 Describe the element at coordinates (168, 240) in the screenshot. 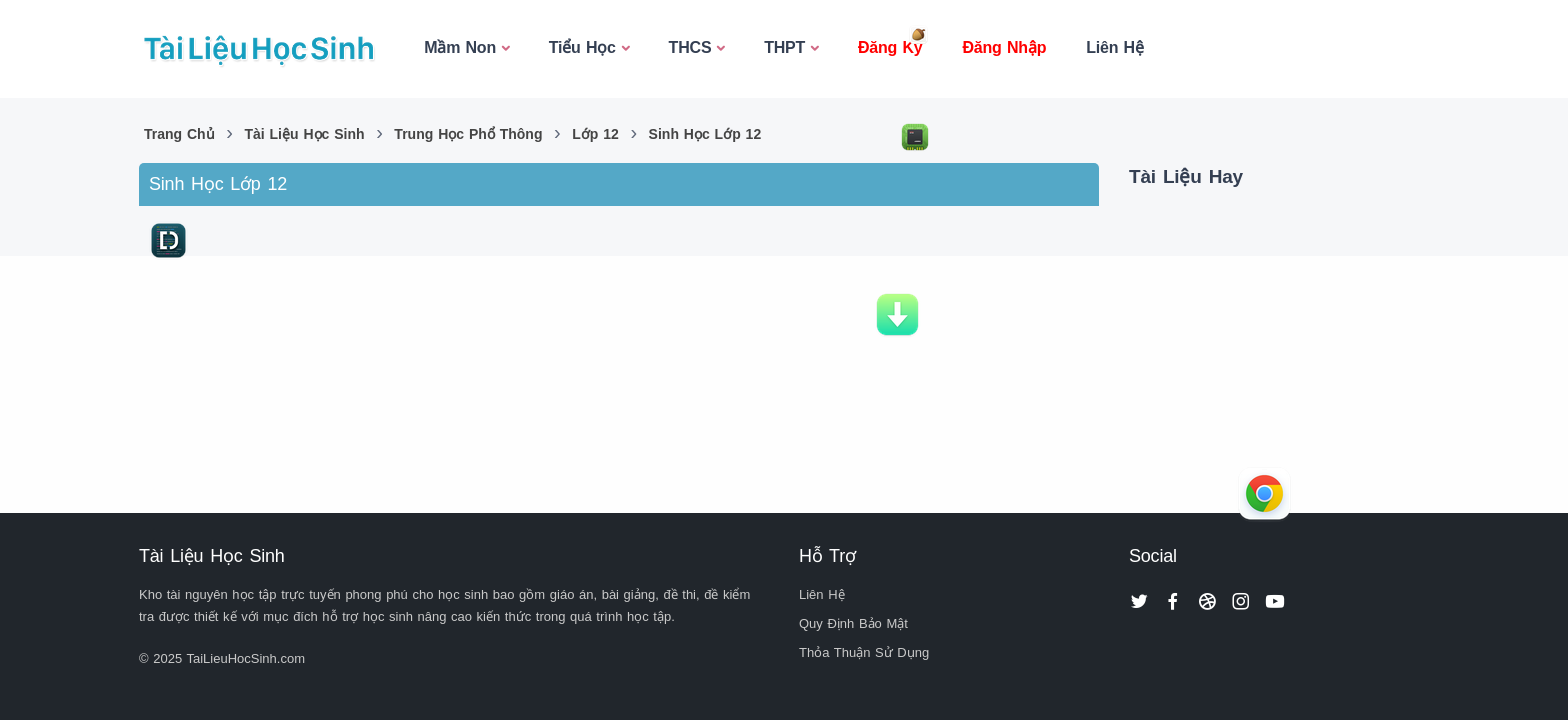

I see `open quickDocs documentation app` at that location.